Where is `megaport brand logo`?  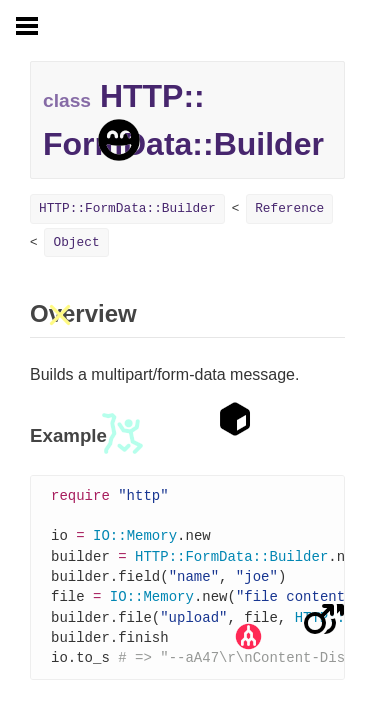
megaport brand logo is located at coordinates (248, 636).